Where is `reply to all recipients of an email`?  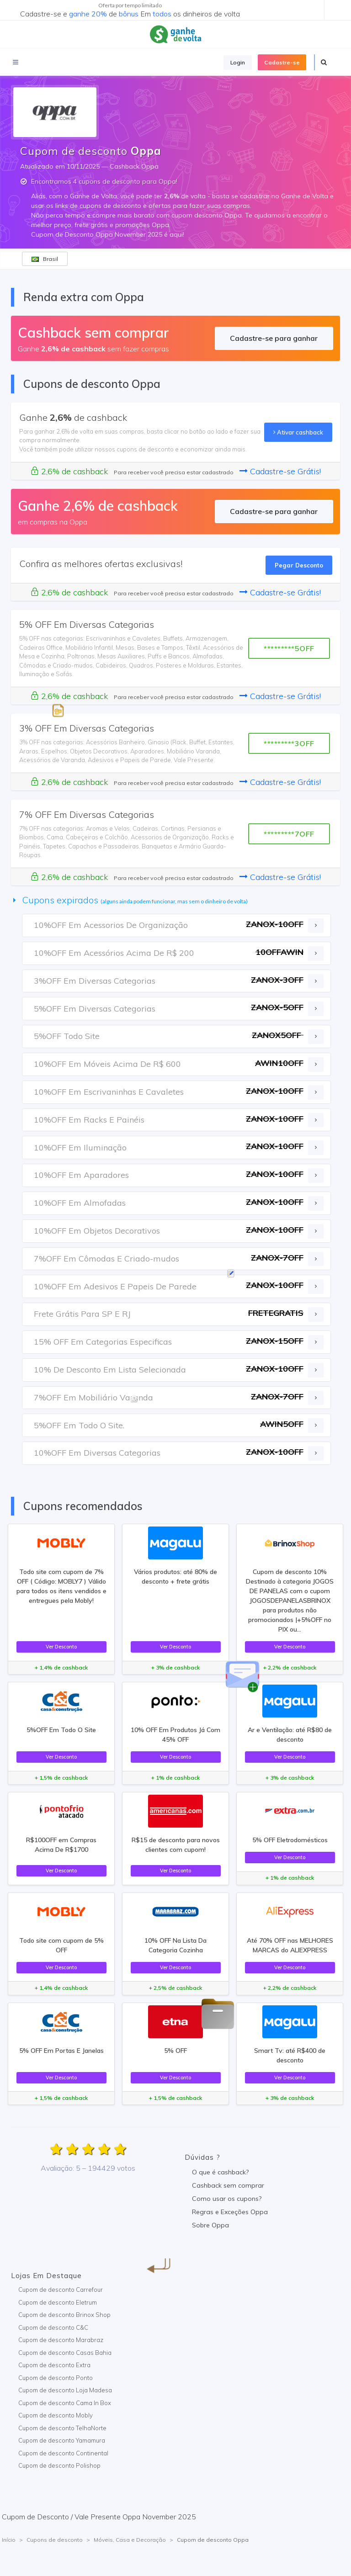
reply to all recipients of an email is located at coordinates (158, 2264).